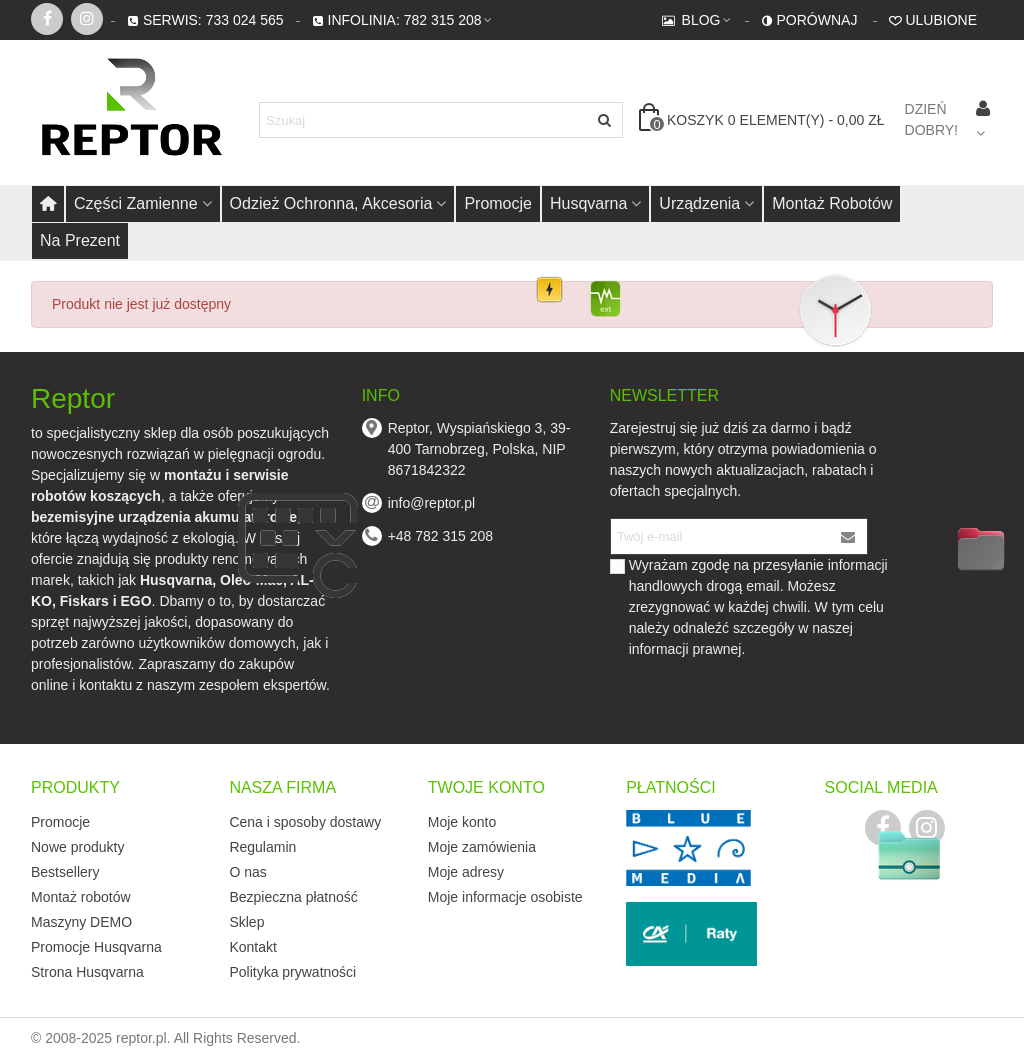 The width and height of the screenshot is (1024, 1059). I want to click on open recently accessed documents, so click(835, 310).